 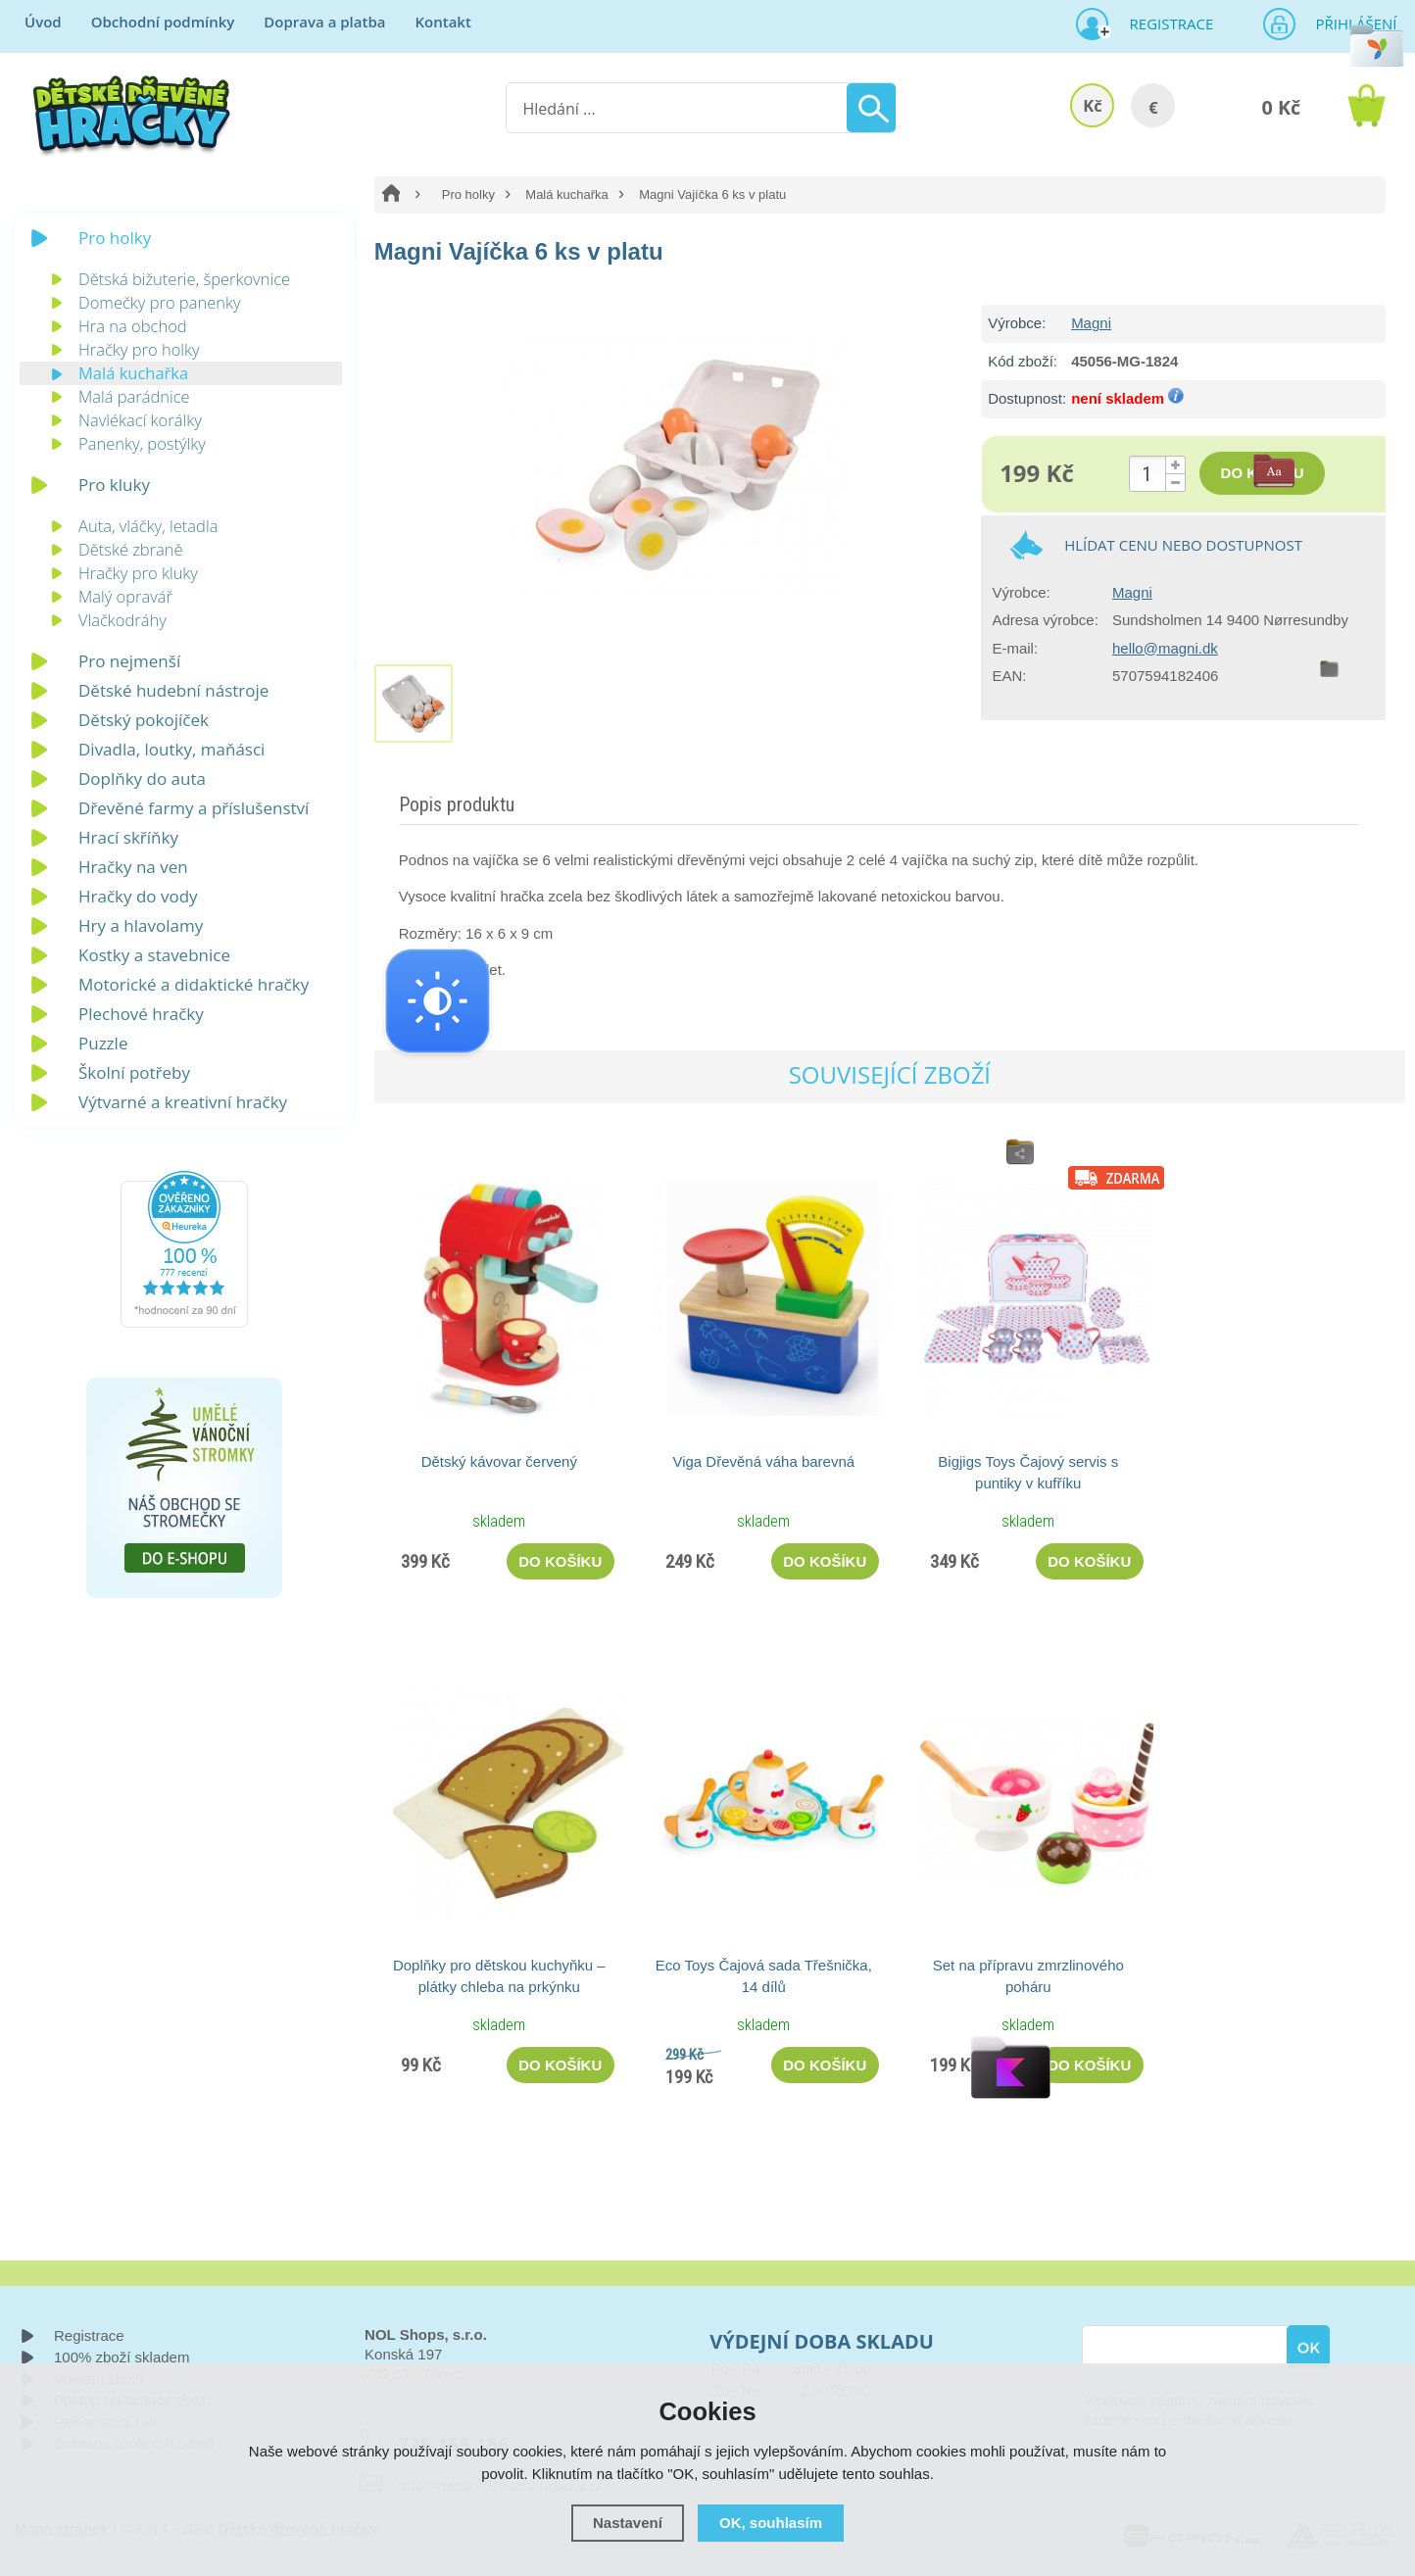 What do you see at coordinates (437, 1002) in the screenshot?
I see `adjust night shift or blue light settings` at bounding box center [437, 1002].